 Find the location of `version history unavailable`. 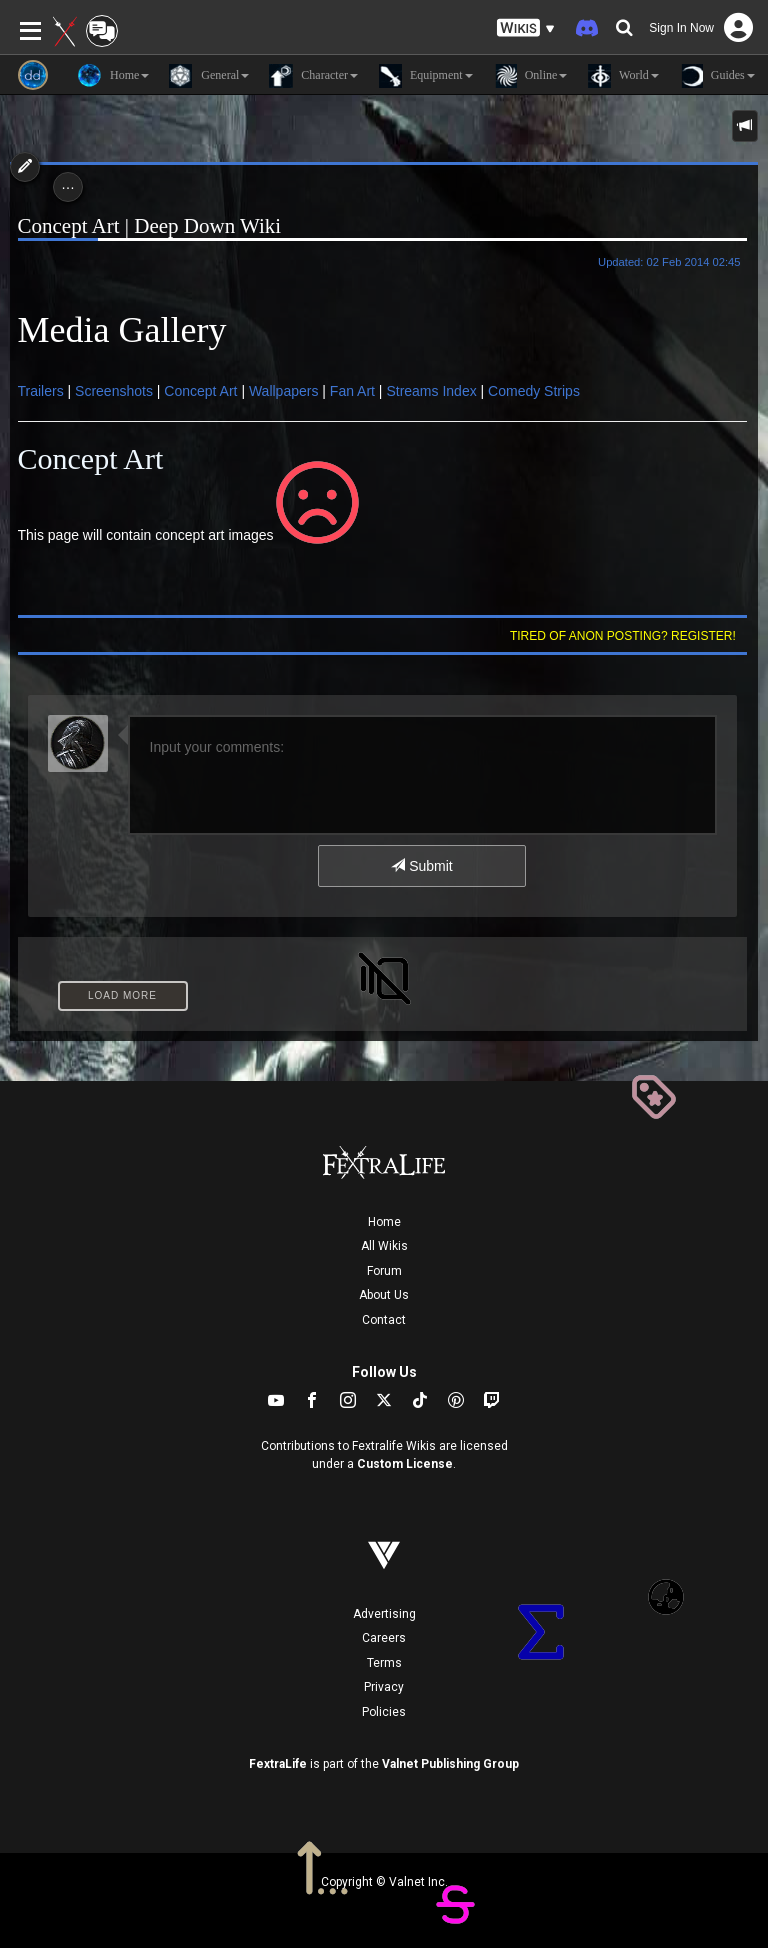

version history unavailable is located at coordinates (384, 978).